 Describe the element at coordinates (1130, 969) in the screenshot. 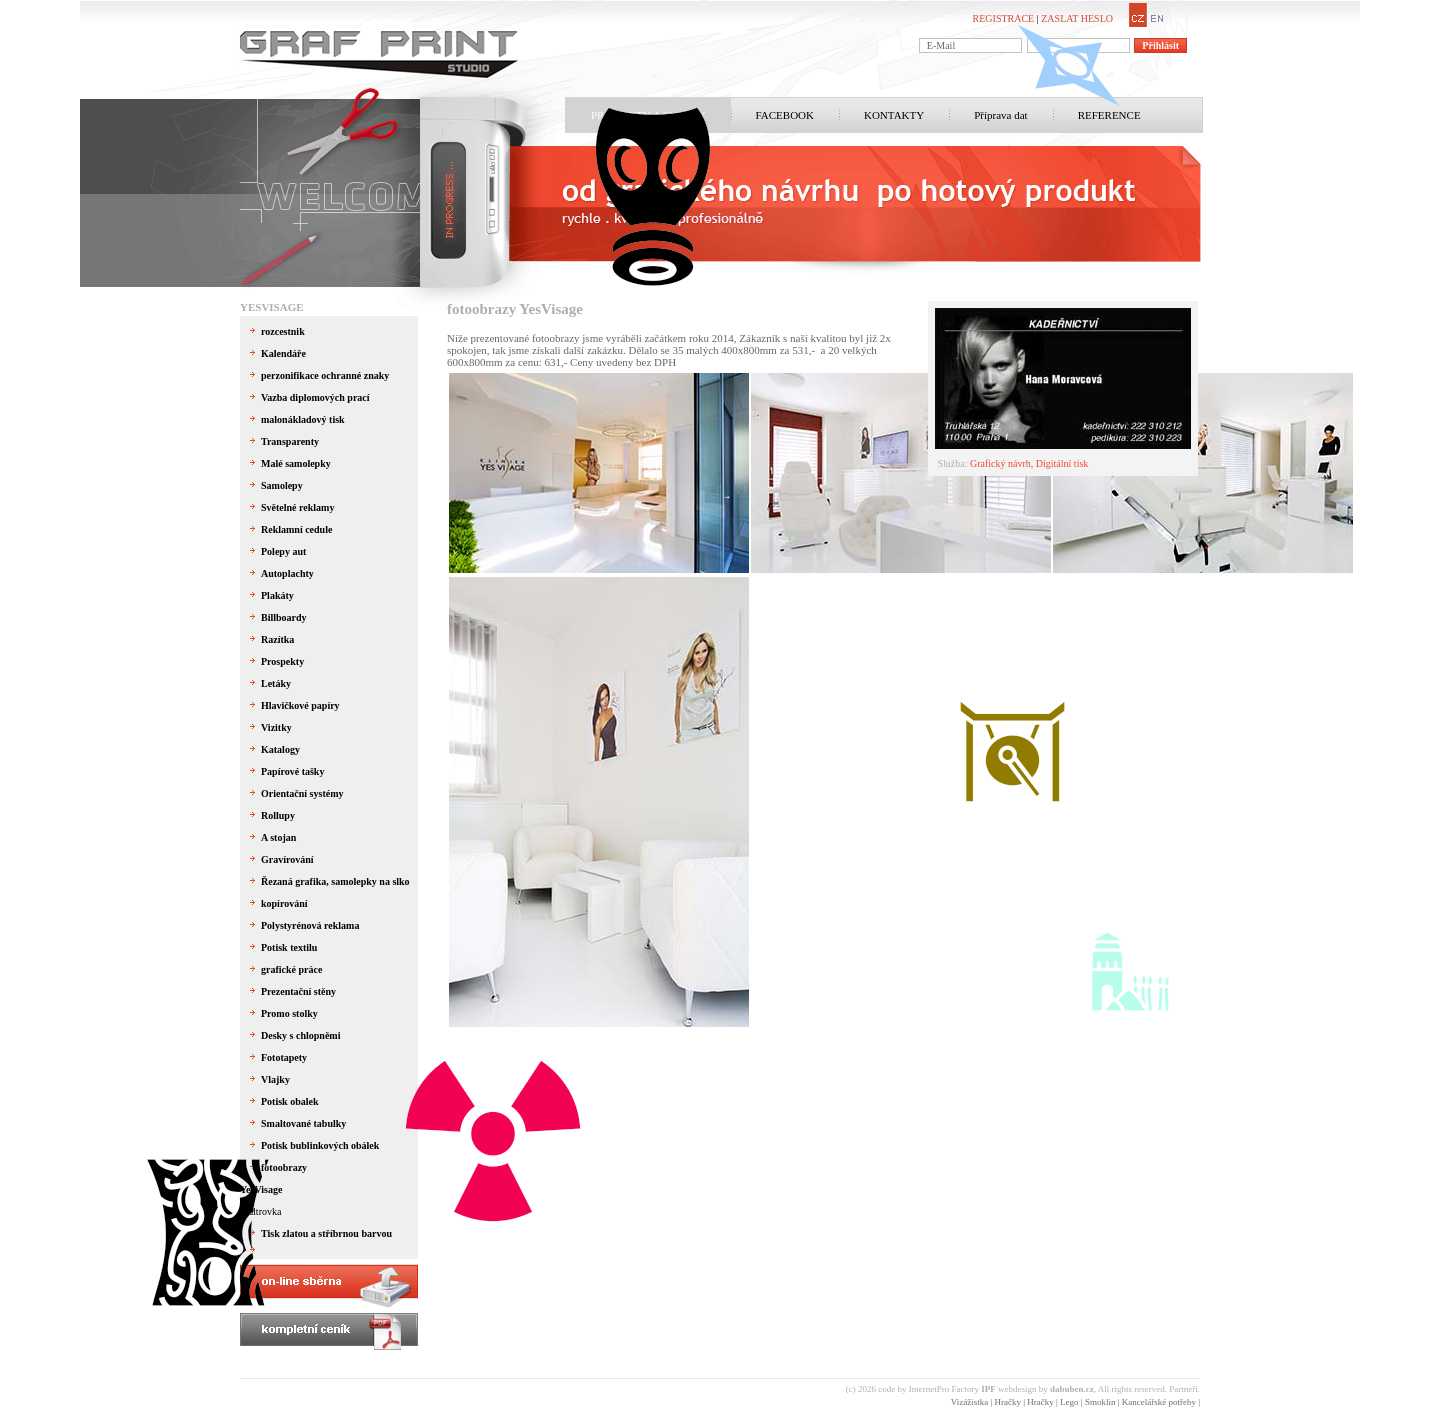

I see `granary or grain storage building in a farming game` at that location.